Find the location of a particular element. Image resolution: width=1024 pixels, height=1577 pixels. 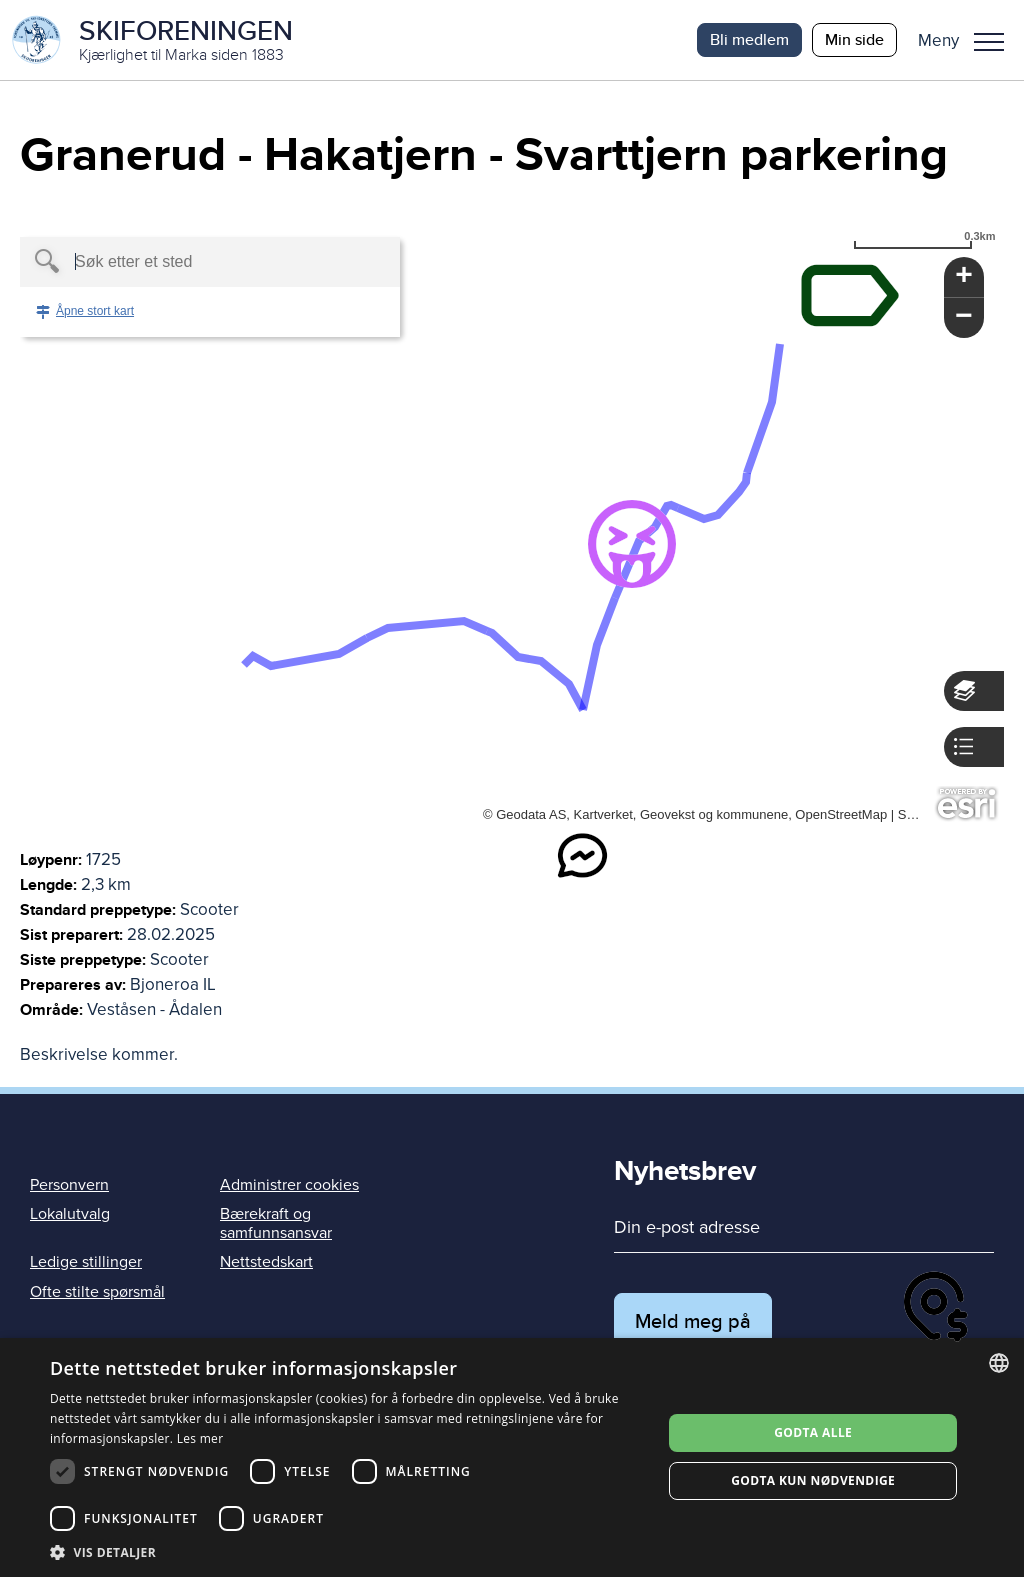

open Facebook Messenger is located at coordinates (582, 855).